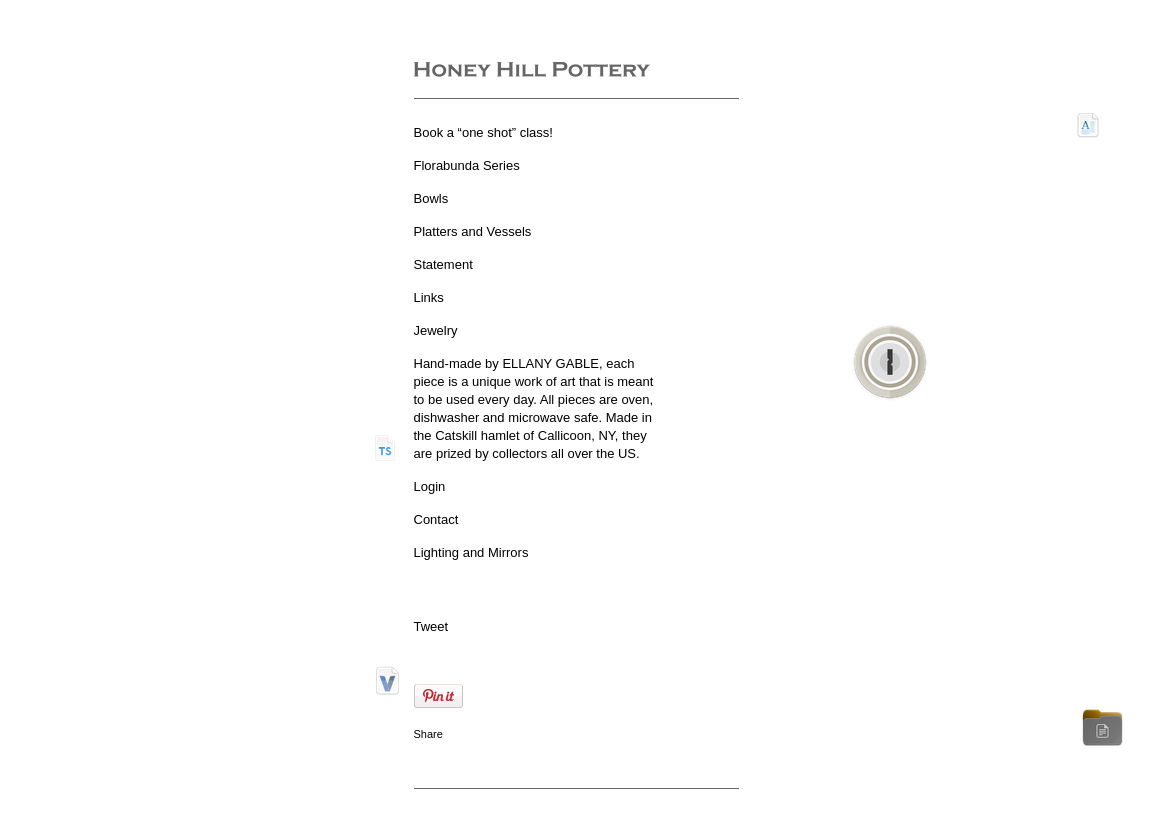 The width and height of the screenshot is (1152, 814). Describe the element at coordinates (1088, 125) in the screenshot. I see `a word processor or text document file` at that location.